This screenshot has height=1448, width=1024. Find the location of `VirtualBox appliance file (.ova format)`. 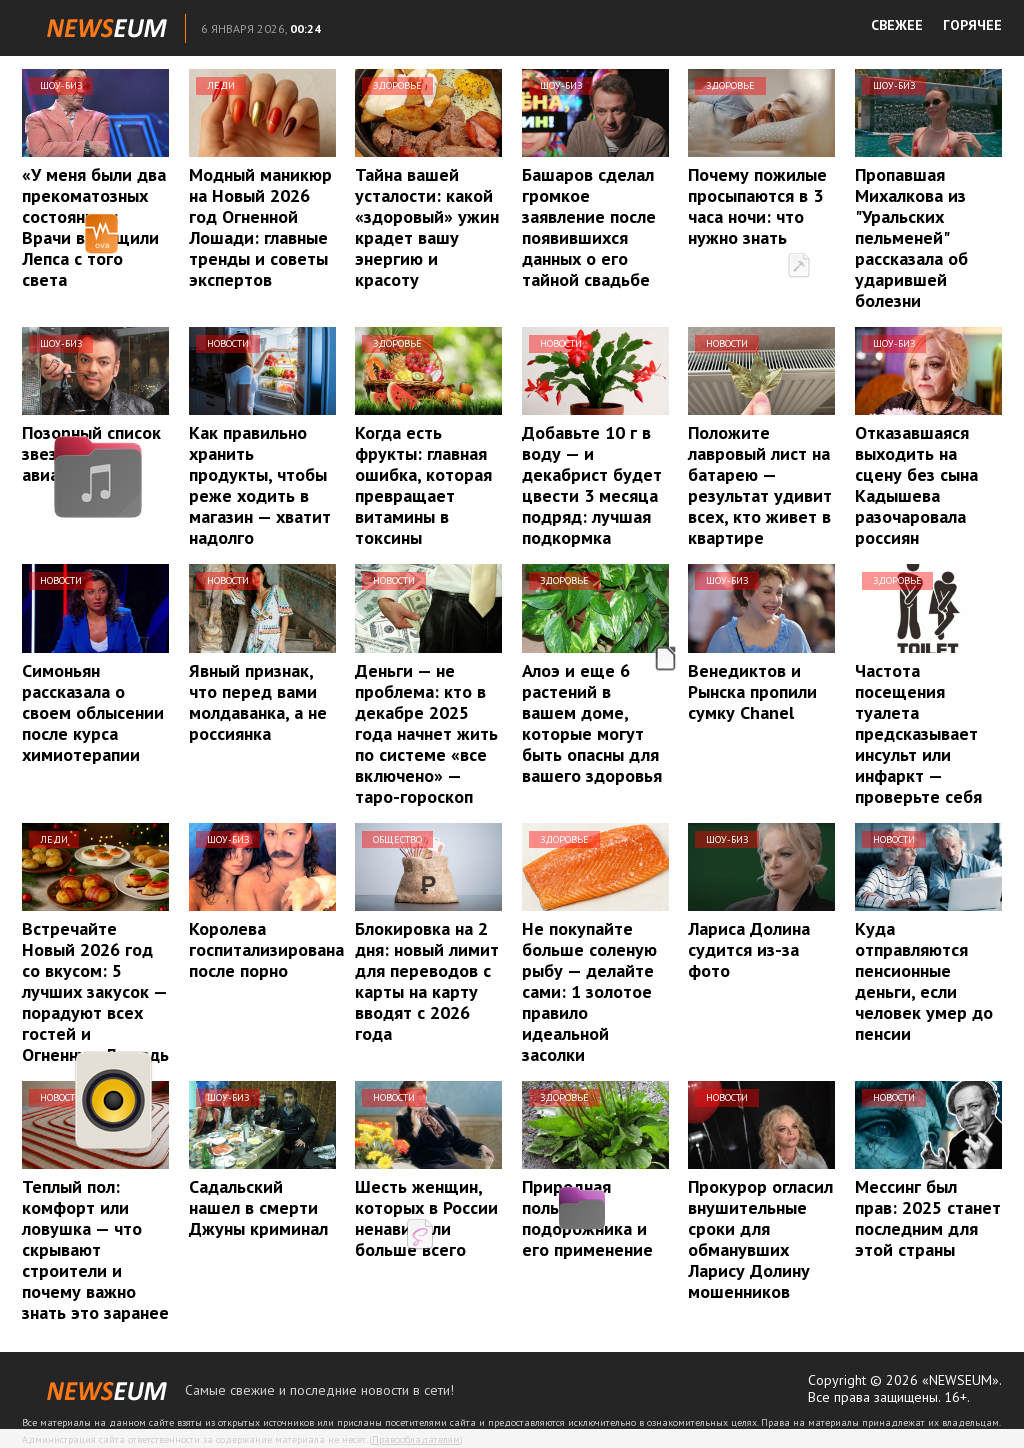

VirtualBox appliance file (.ova format) is located at coordinates (101, 233).